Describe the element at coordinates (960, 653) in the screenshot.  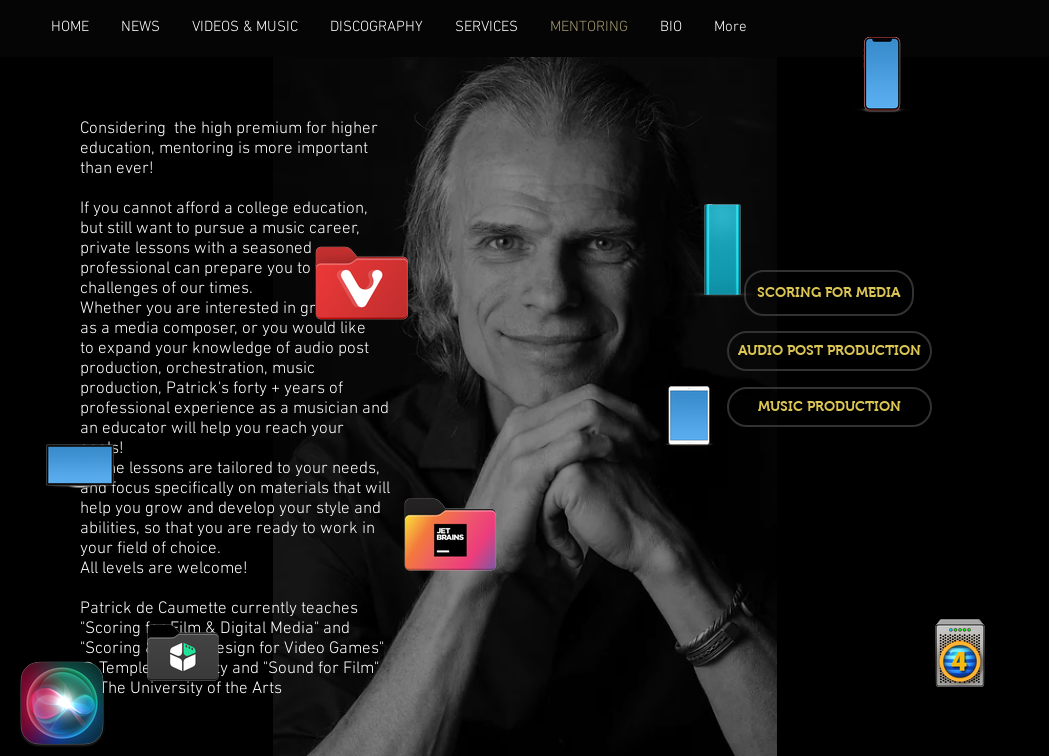
I see `access RAID 4 storage configuration settings` at that location.